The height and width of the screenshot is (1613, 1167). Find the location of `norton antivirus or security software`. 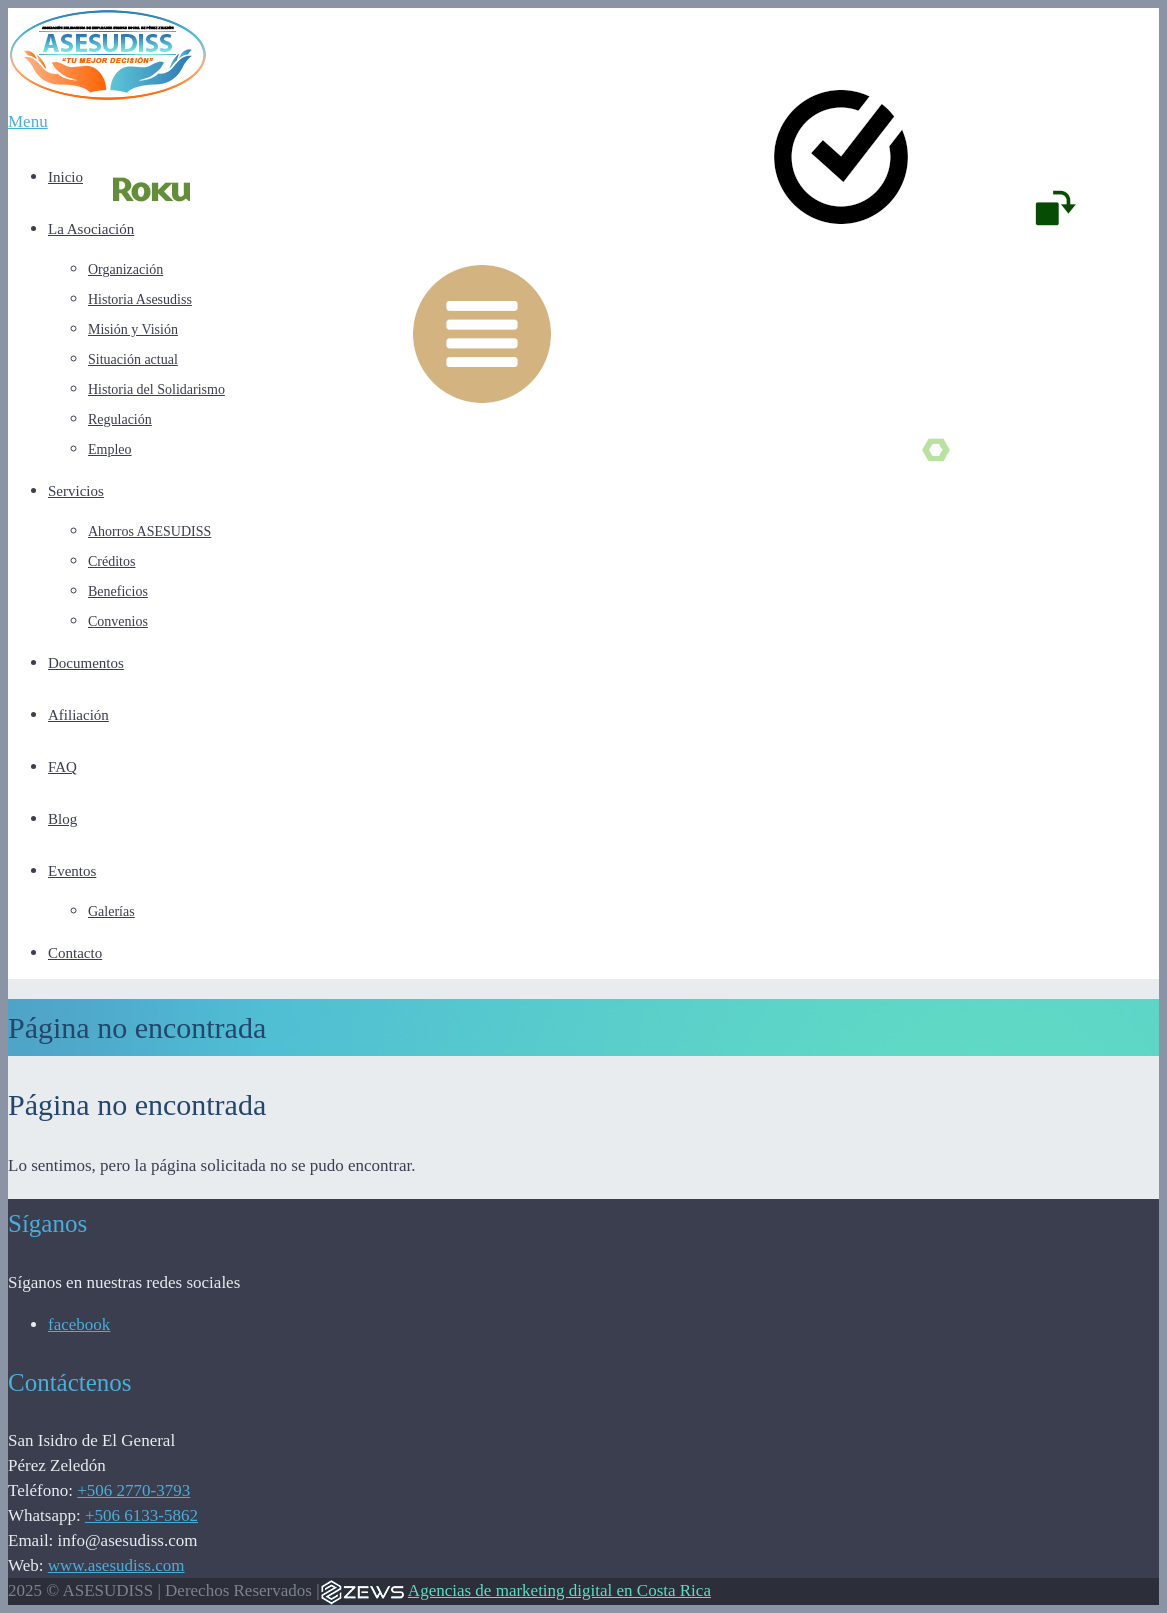

norton antivirus or security software is located at coordinates (841, 157).